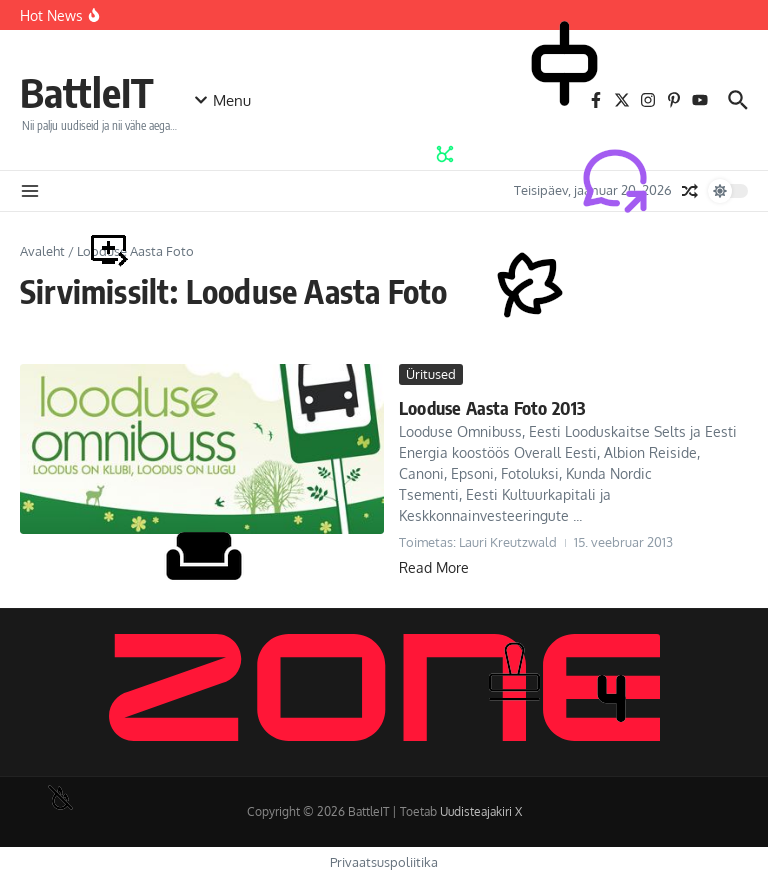  What do you see at coordinates (60, 797) in the screenshot?
I see `disable hot or trending content` at bounding box center [60, 797].